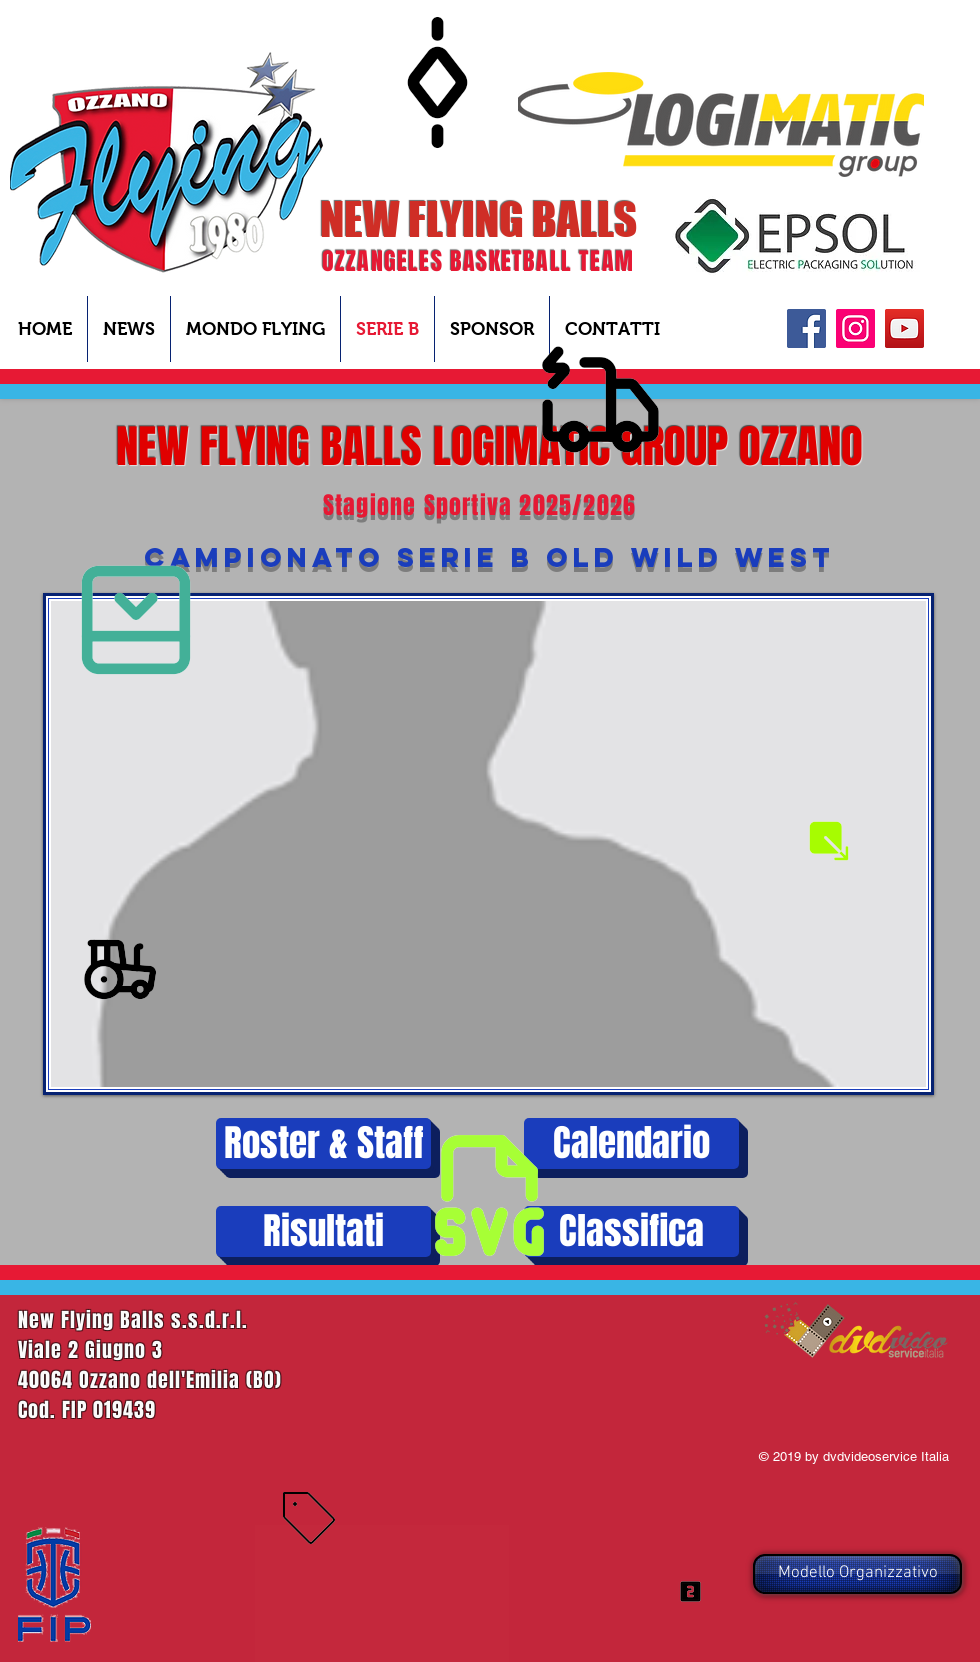 This screenshot has width=980, height=1662. Describe the element at coordinates (437, 82) in the screenshot. I see `align keyframes vertically in timeline` at that location.